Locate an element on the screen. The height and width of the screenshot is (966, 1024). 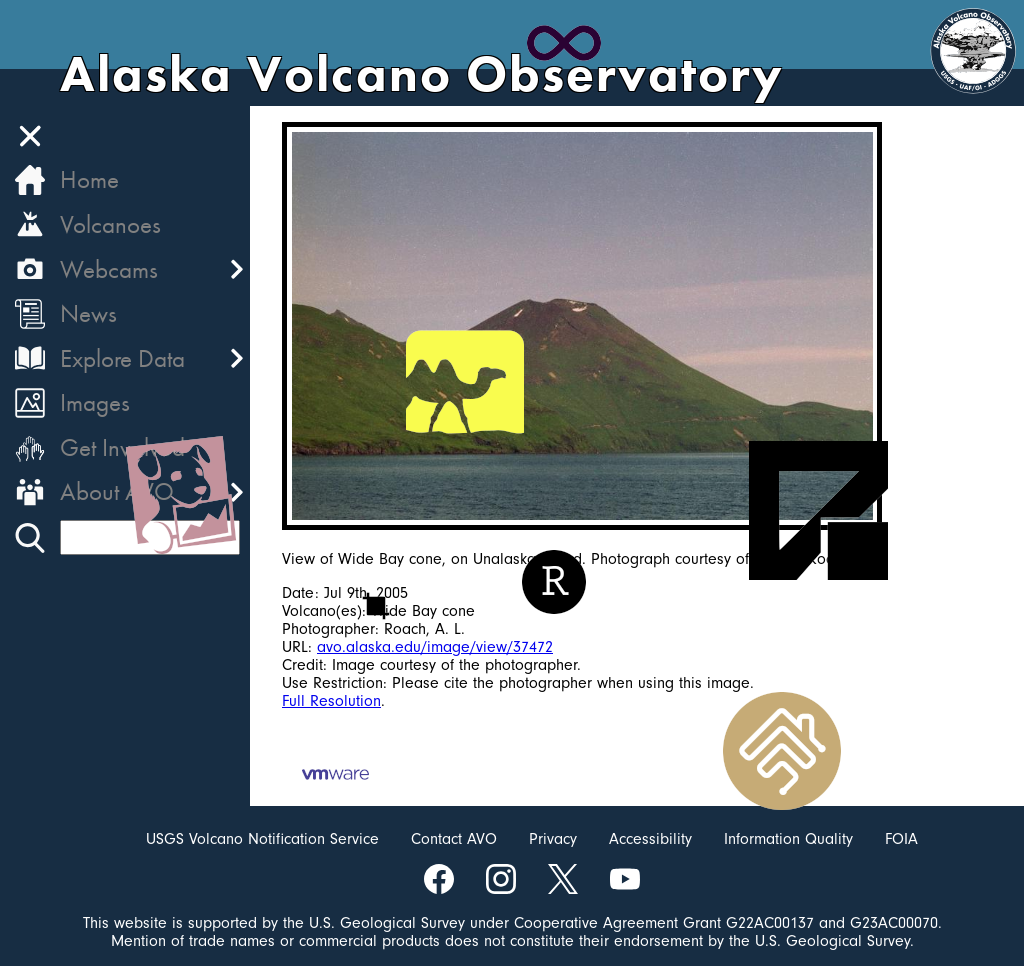
SPDX (Software Package Data Exchange) logo is located at coordinates (818, 510).